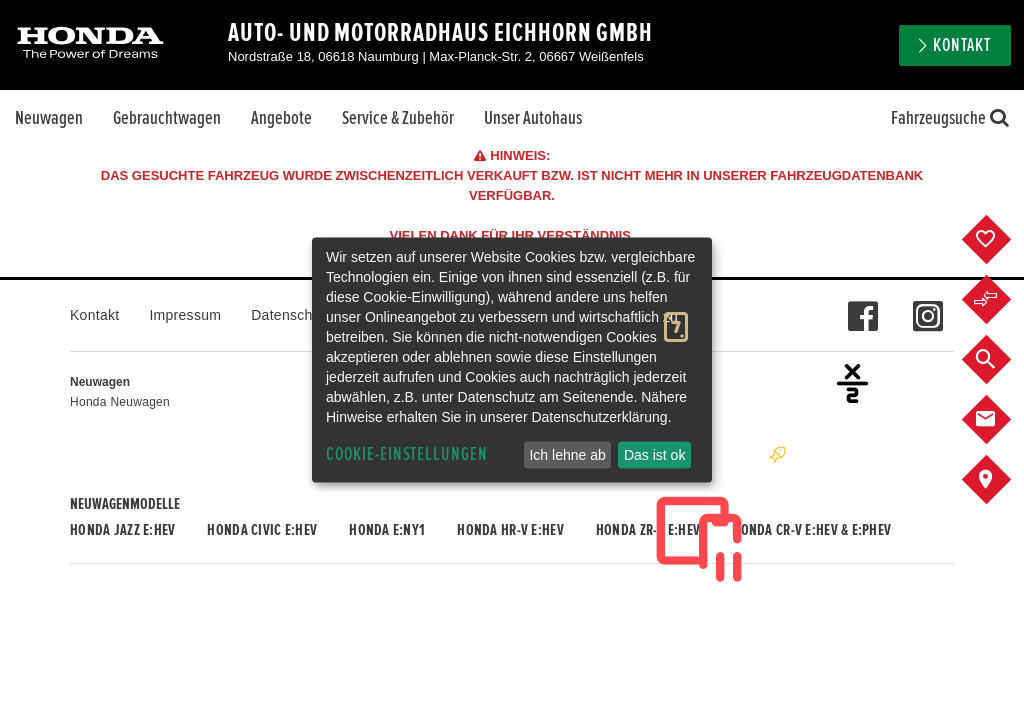 Image resolution: width=1024 pixels, height=720 pixels. I want to click on browse seafood or fish-related content, so click(778, 454).